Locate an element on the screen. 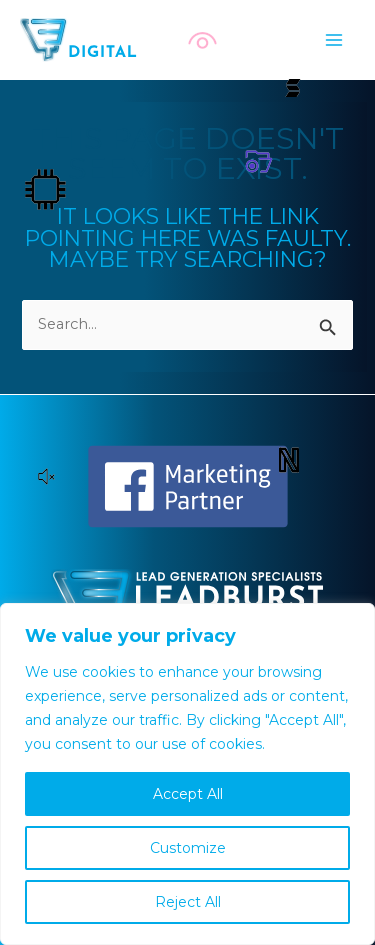  view stacked layers or map overlays is located at coordinates (293, 88).